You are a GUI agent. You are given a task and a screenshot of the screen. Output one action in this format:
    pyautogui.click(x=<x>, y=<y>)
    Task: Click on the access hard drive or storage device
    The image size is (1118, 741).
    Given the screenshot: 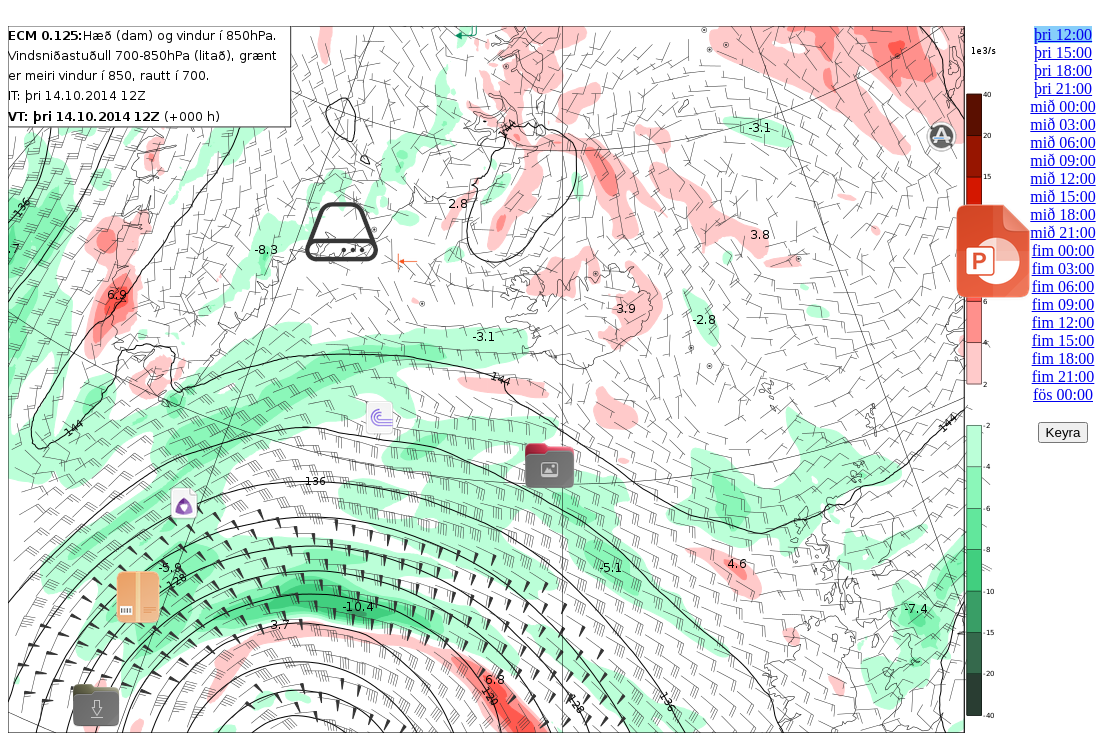 What is the action you would take?
    pyautogui.click(x=341, y=229)
    